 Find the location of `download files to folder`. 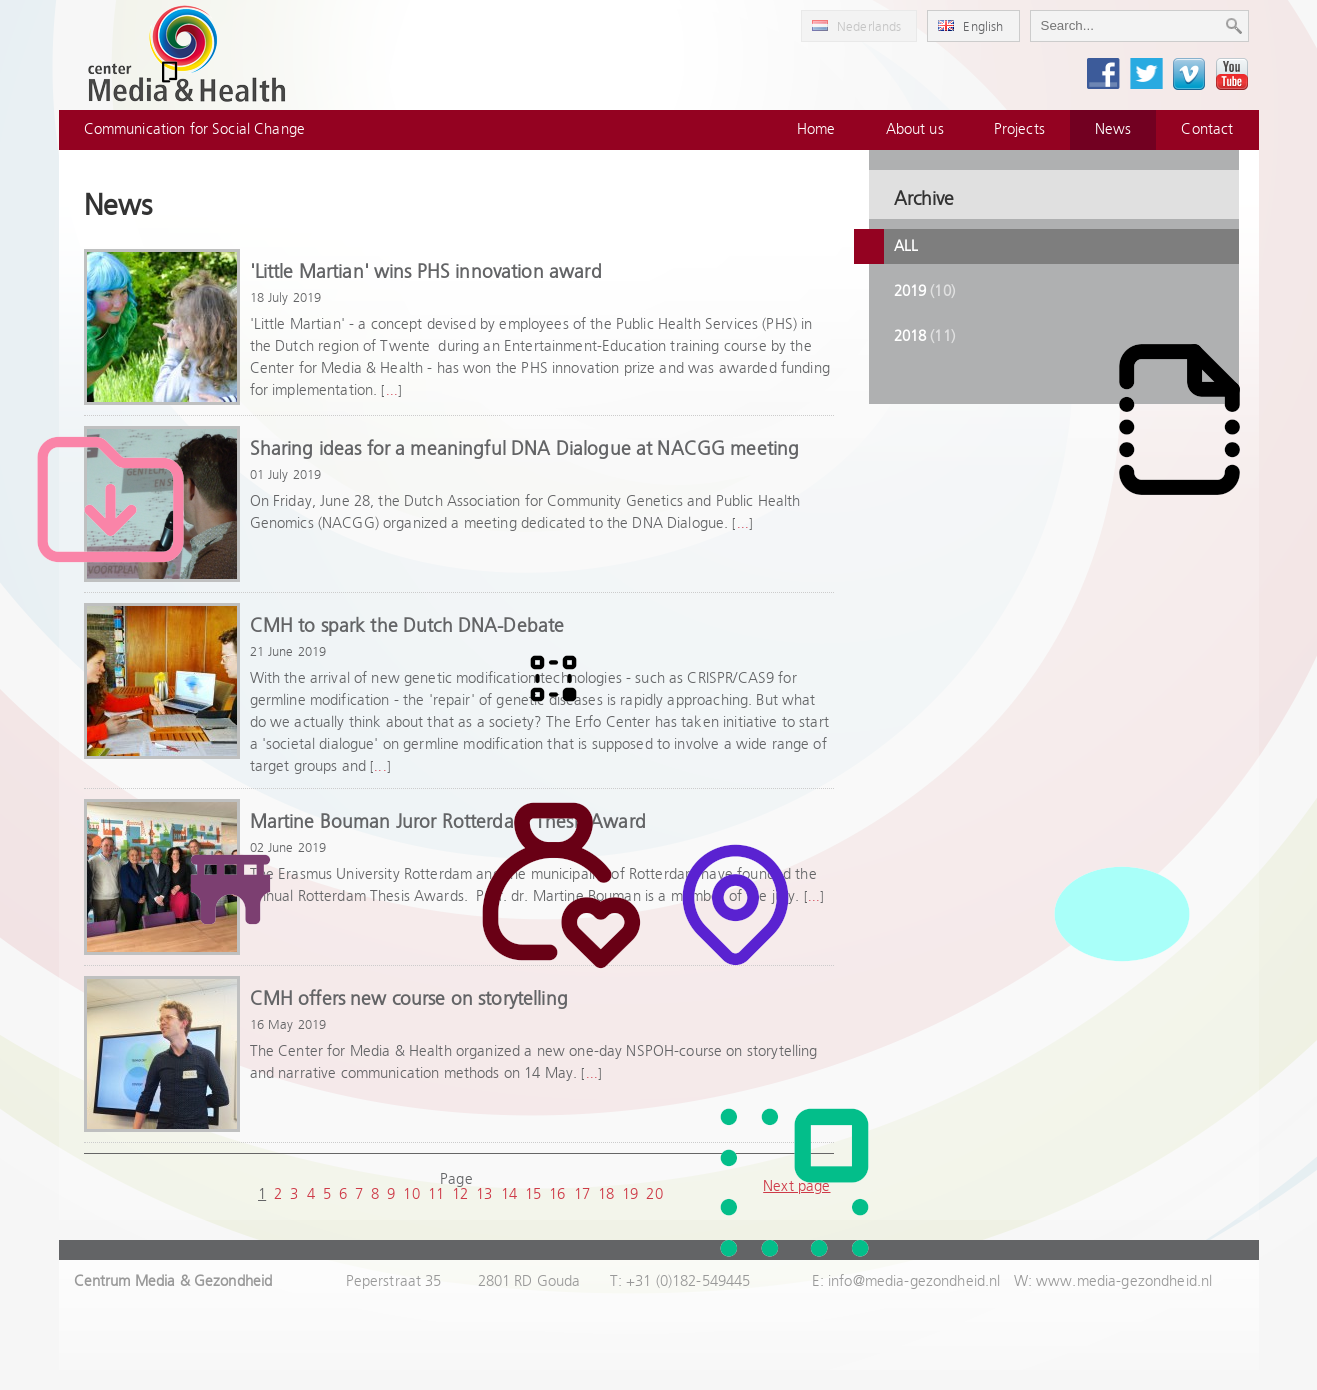

download files to folder is located at coordinates (110, 499).